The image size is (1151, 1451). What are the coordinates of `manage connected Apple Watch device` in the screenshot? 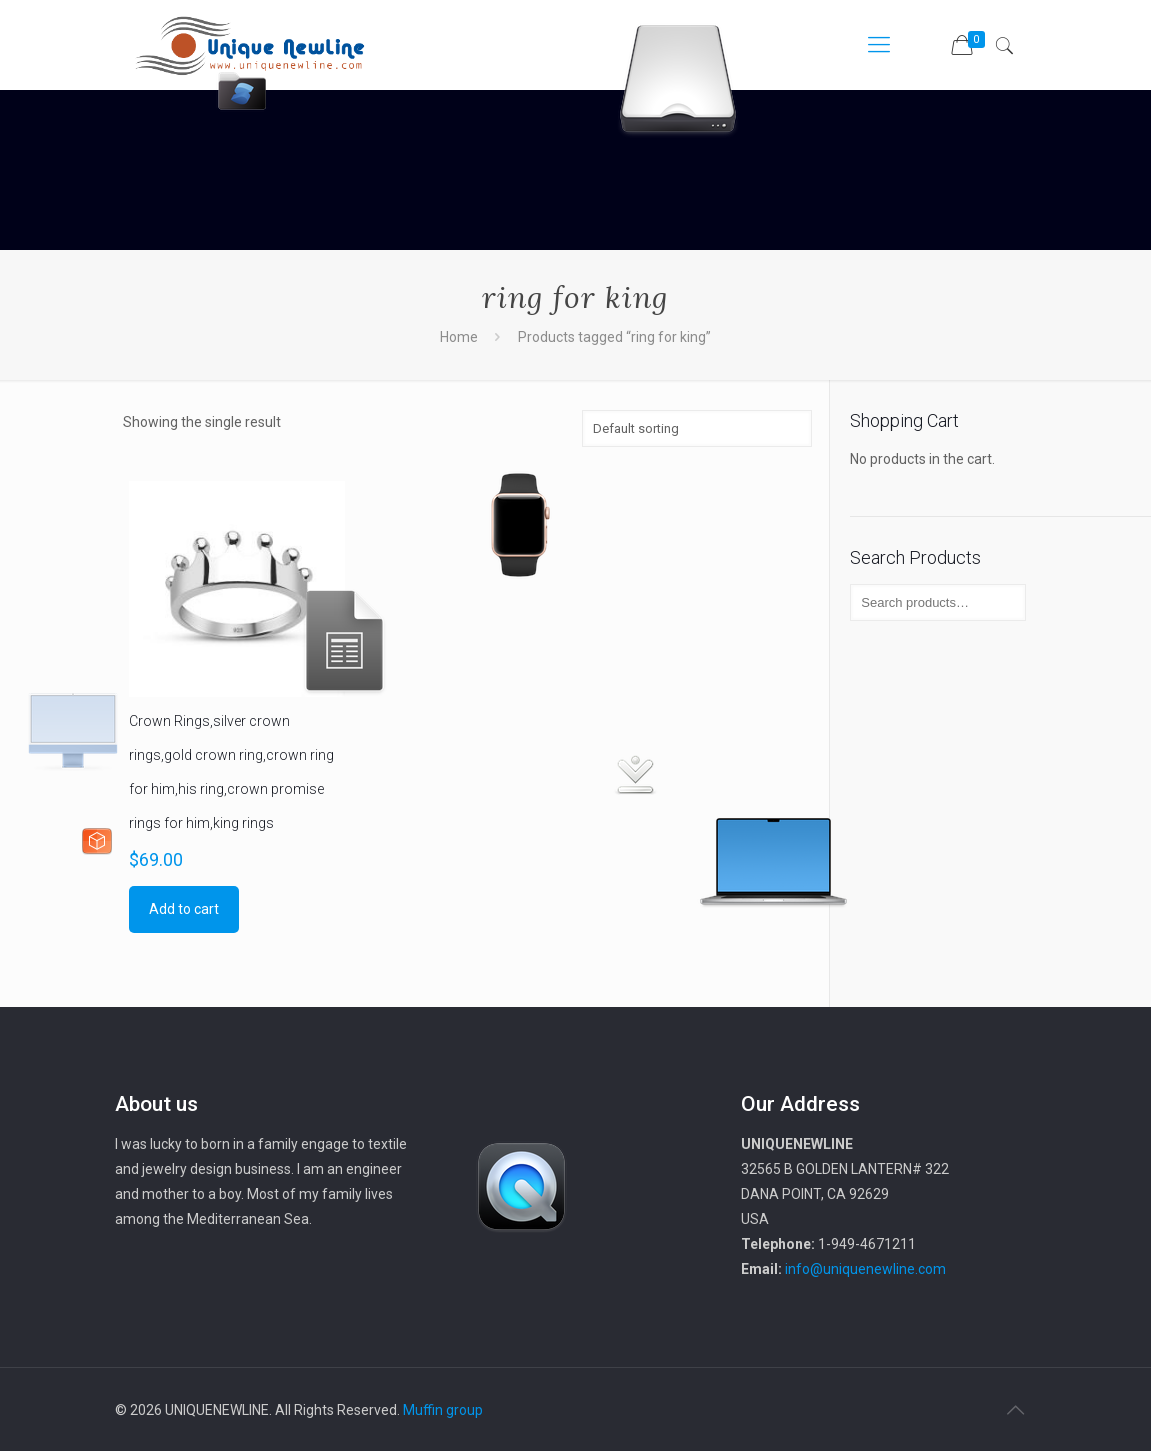 It's located at (519, 525).